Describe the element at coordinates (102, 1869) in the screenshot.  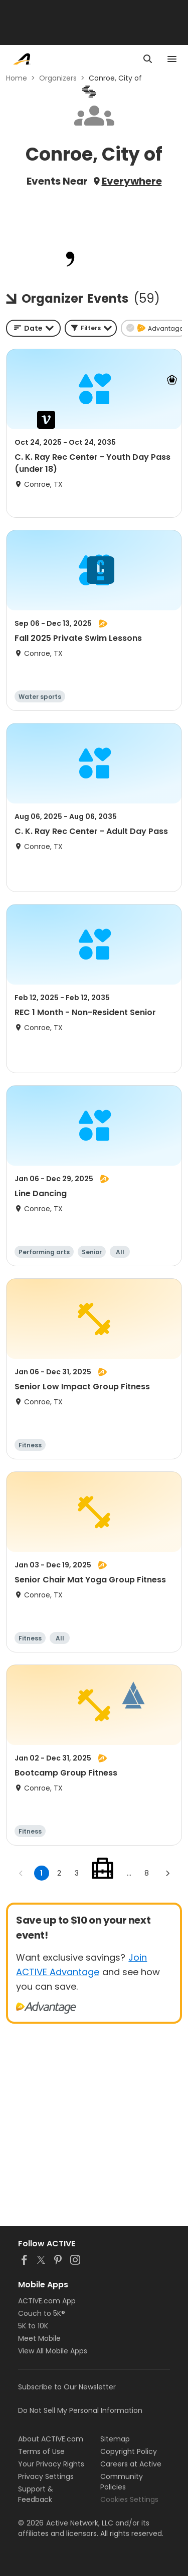
I see `access work or business documents` at that location.